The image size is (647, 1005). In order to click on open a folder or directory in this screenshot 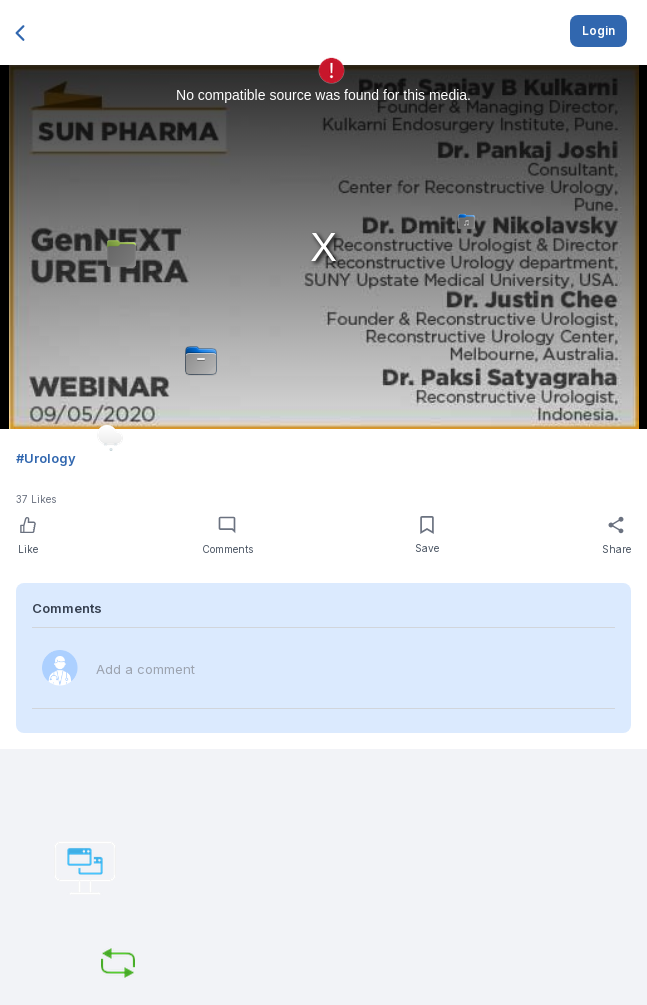, I will do `click(121, 253)`.